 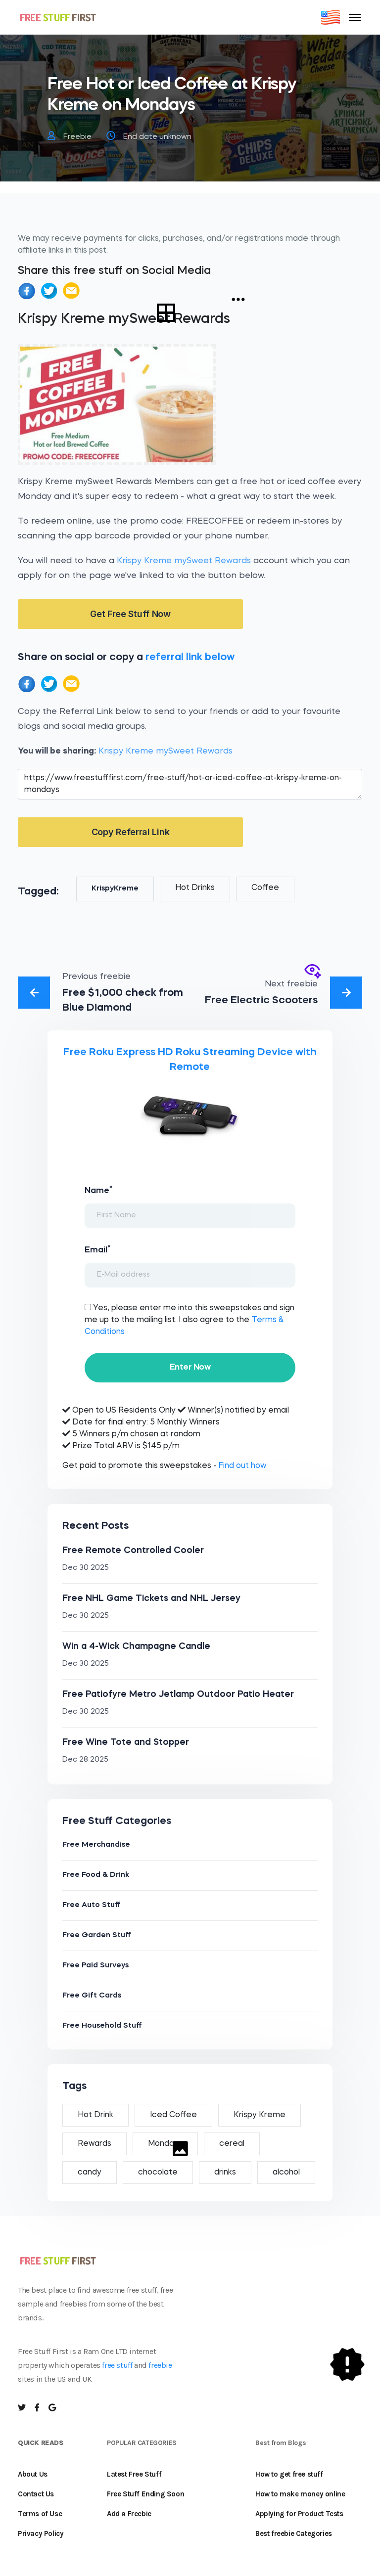 I want to click on access additional options or actions, so click(x=238, y=299).